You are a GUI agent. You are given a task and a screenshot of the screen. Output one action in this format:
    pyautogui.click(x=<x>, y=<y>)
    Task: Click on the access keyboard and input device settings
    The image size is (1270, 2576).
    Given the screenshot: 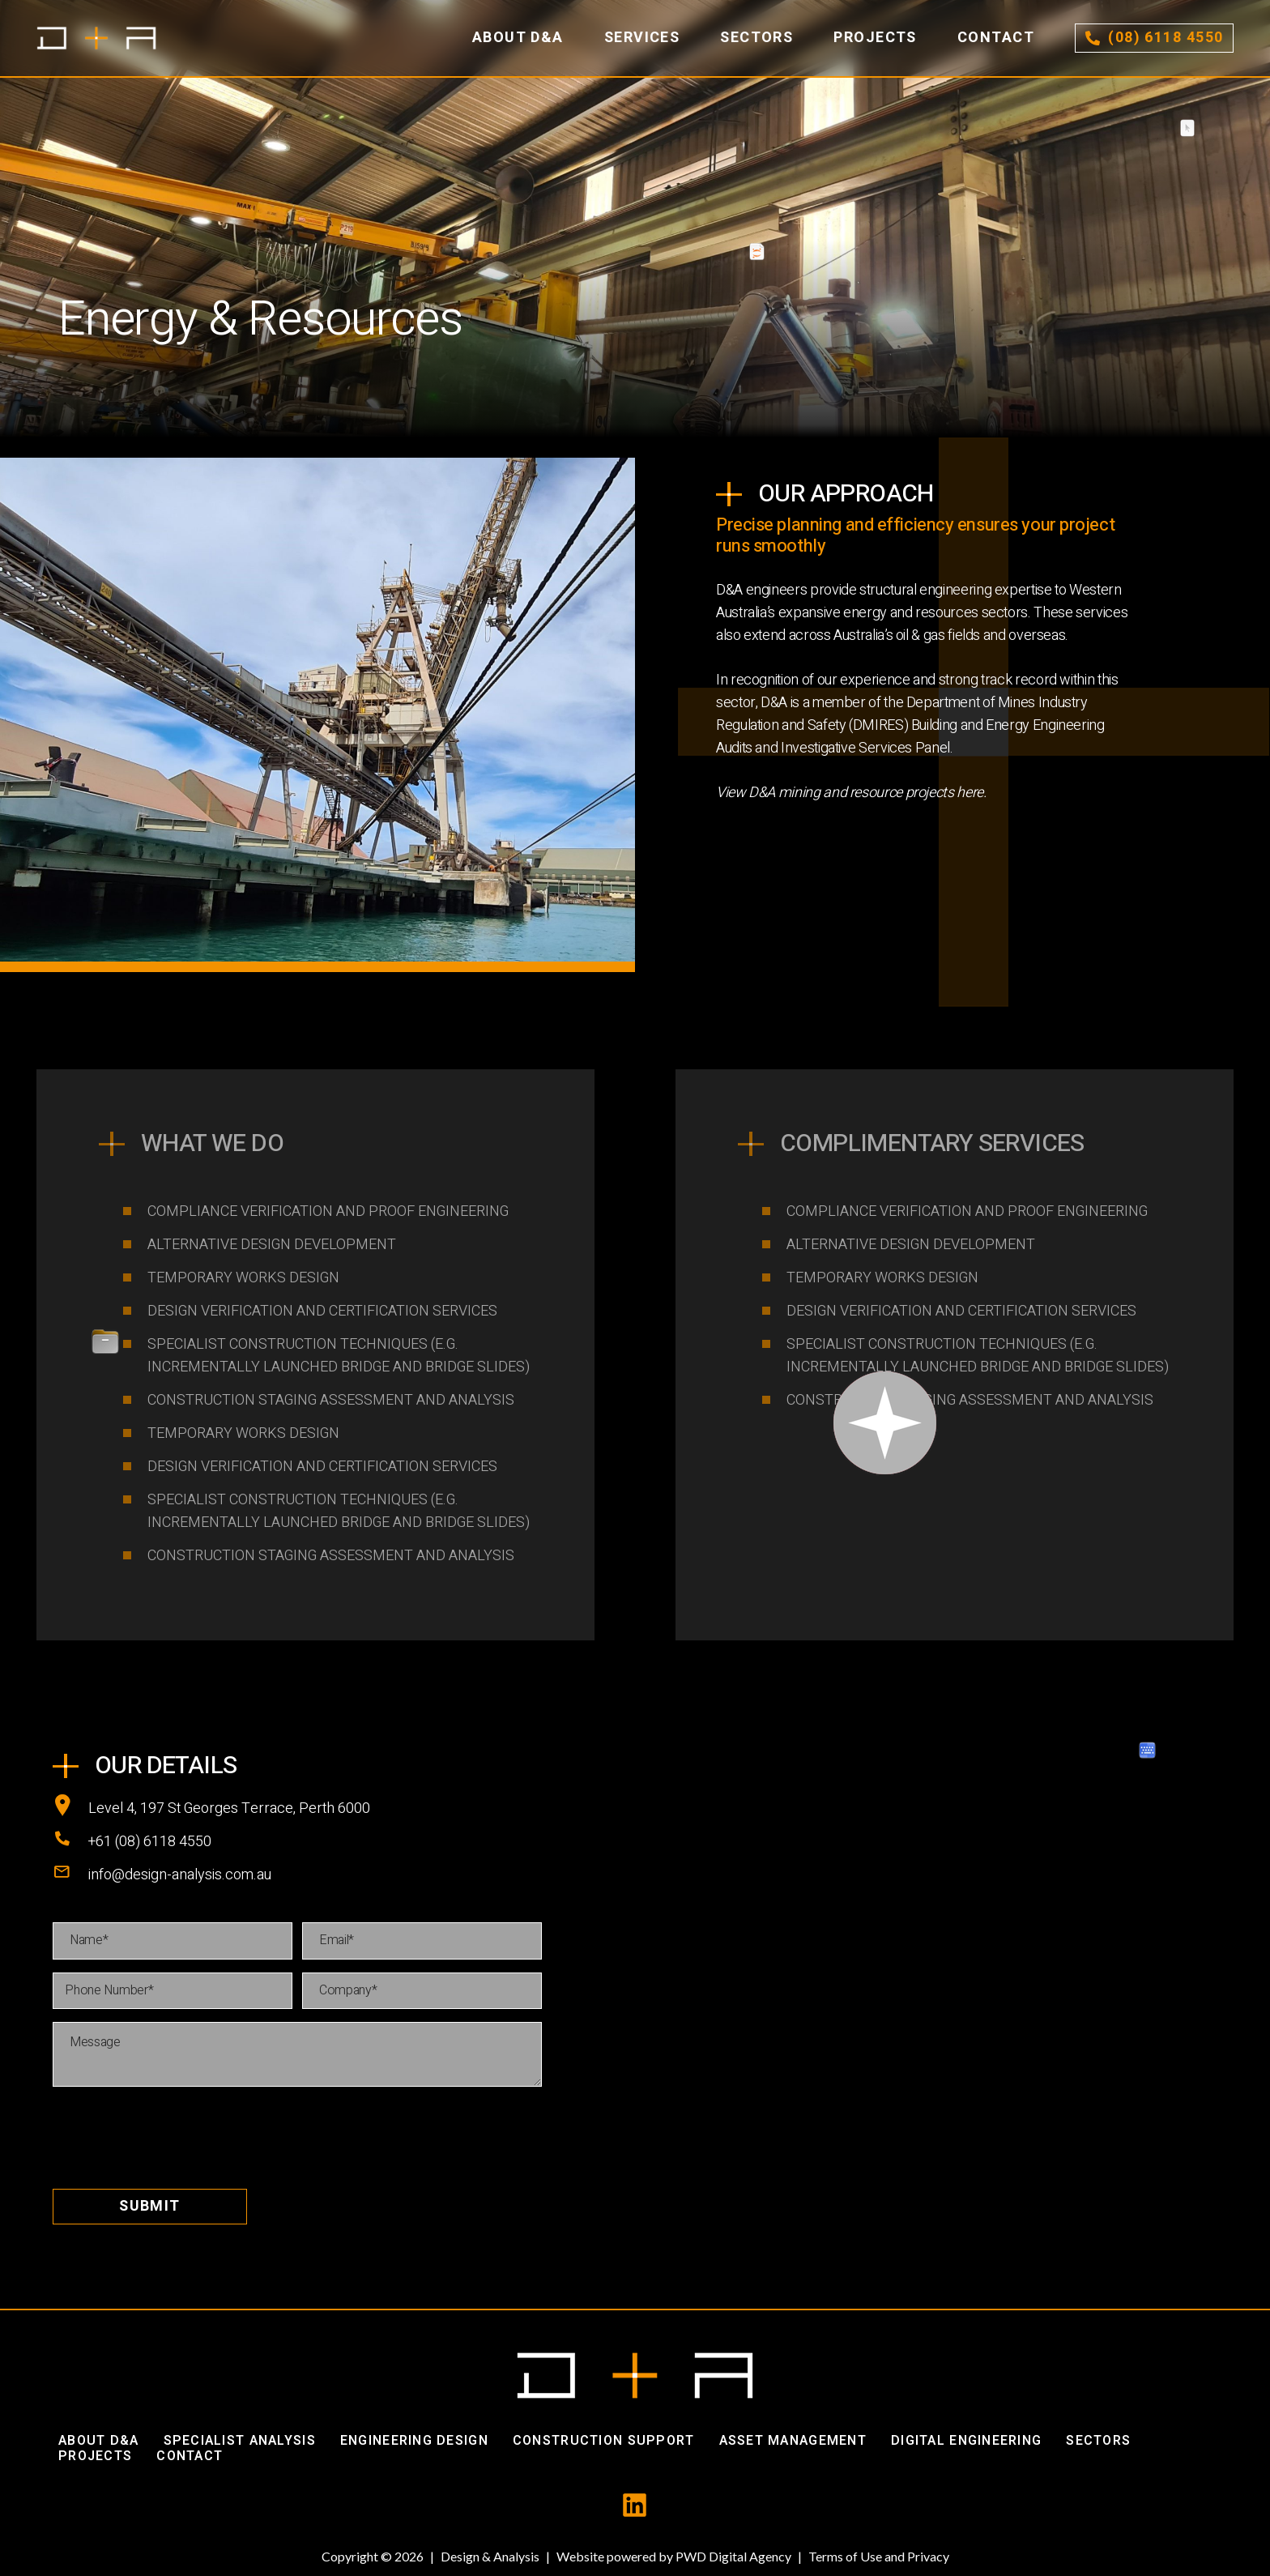 What is the action you would take?
    pyautogui.click(x=1147, y=1750)
    